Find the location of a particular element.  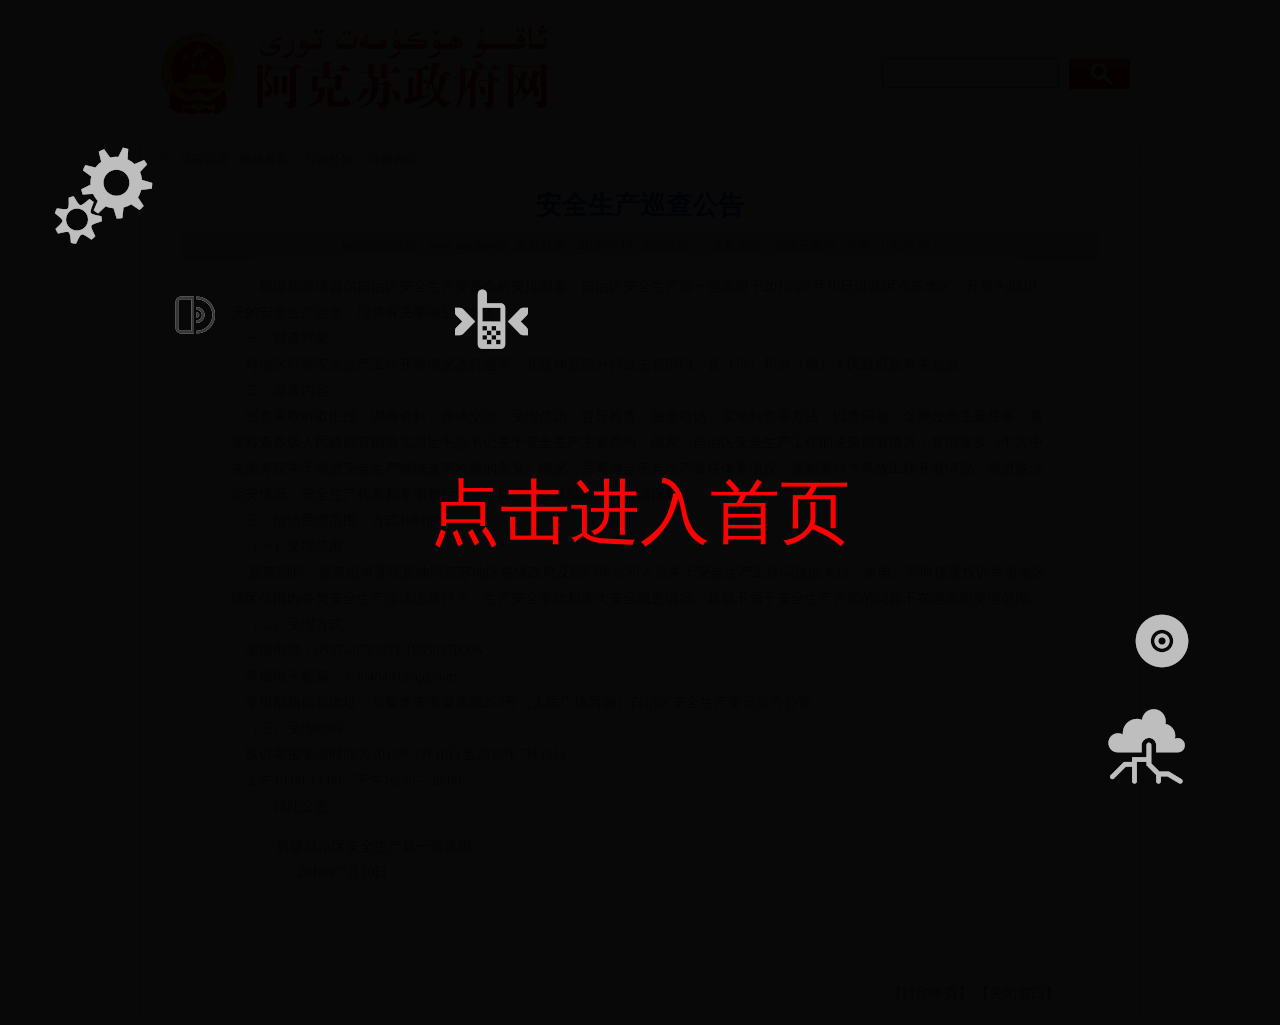

indicates stormy weather conditions is located at coordinates (1146, 747).